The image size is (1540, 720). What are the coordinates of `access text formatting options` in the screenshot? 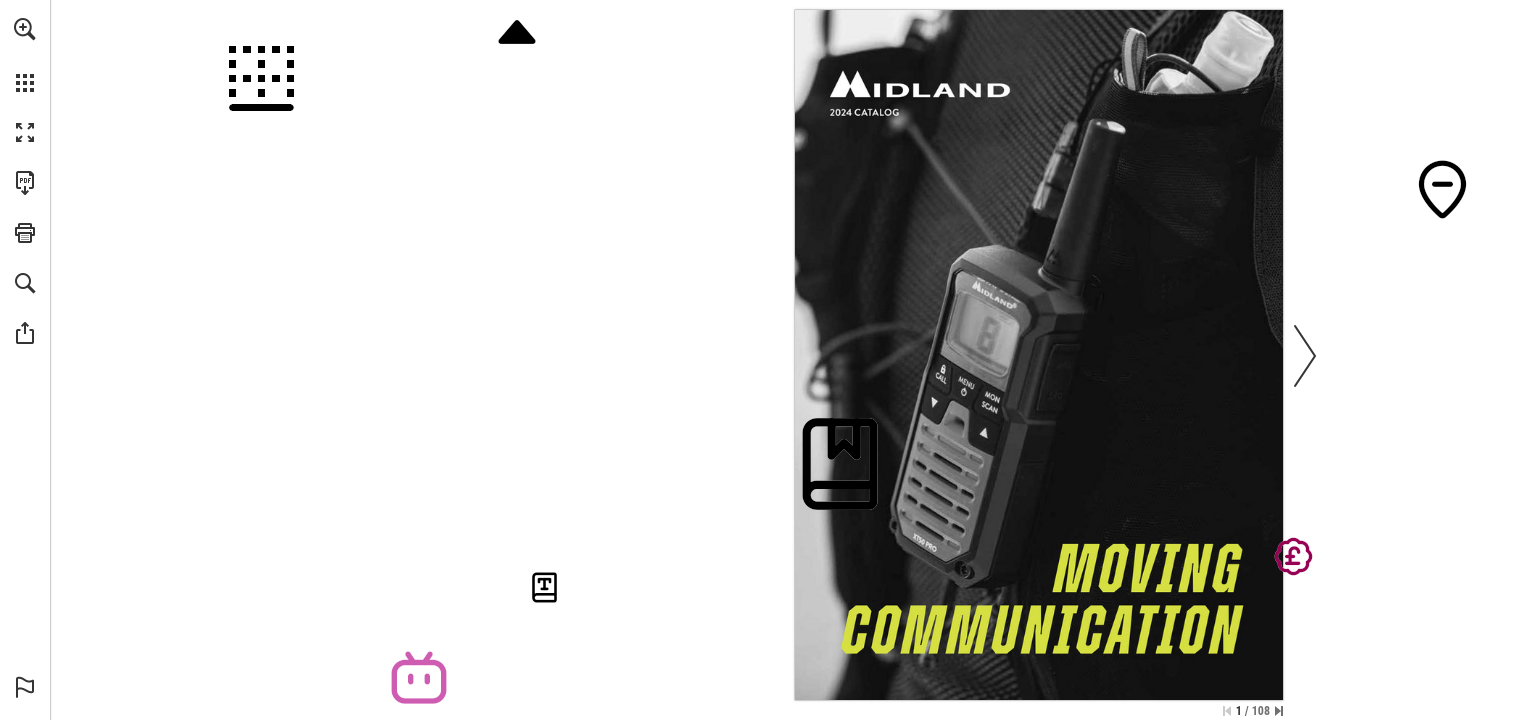 It's located at (544, 587).